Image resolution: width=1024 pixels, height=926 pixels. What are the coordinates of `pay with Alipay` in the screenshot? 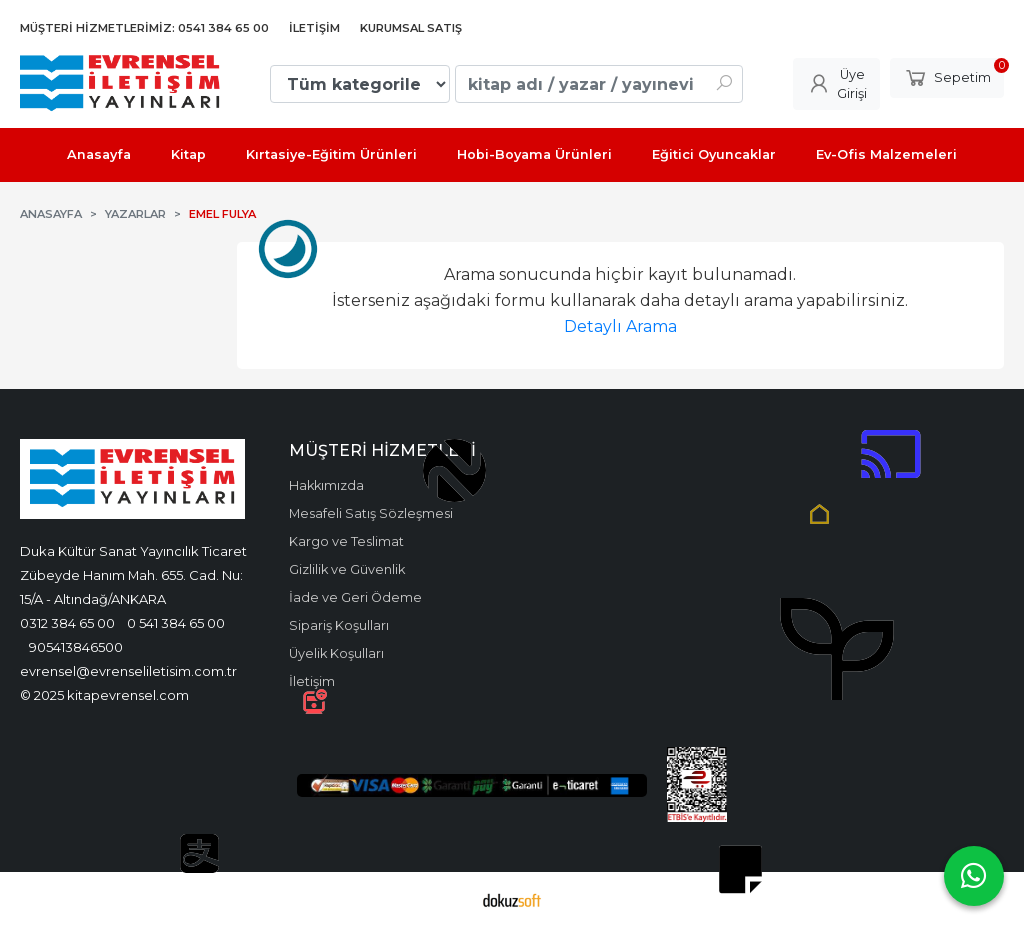 It's located at (199, 853).